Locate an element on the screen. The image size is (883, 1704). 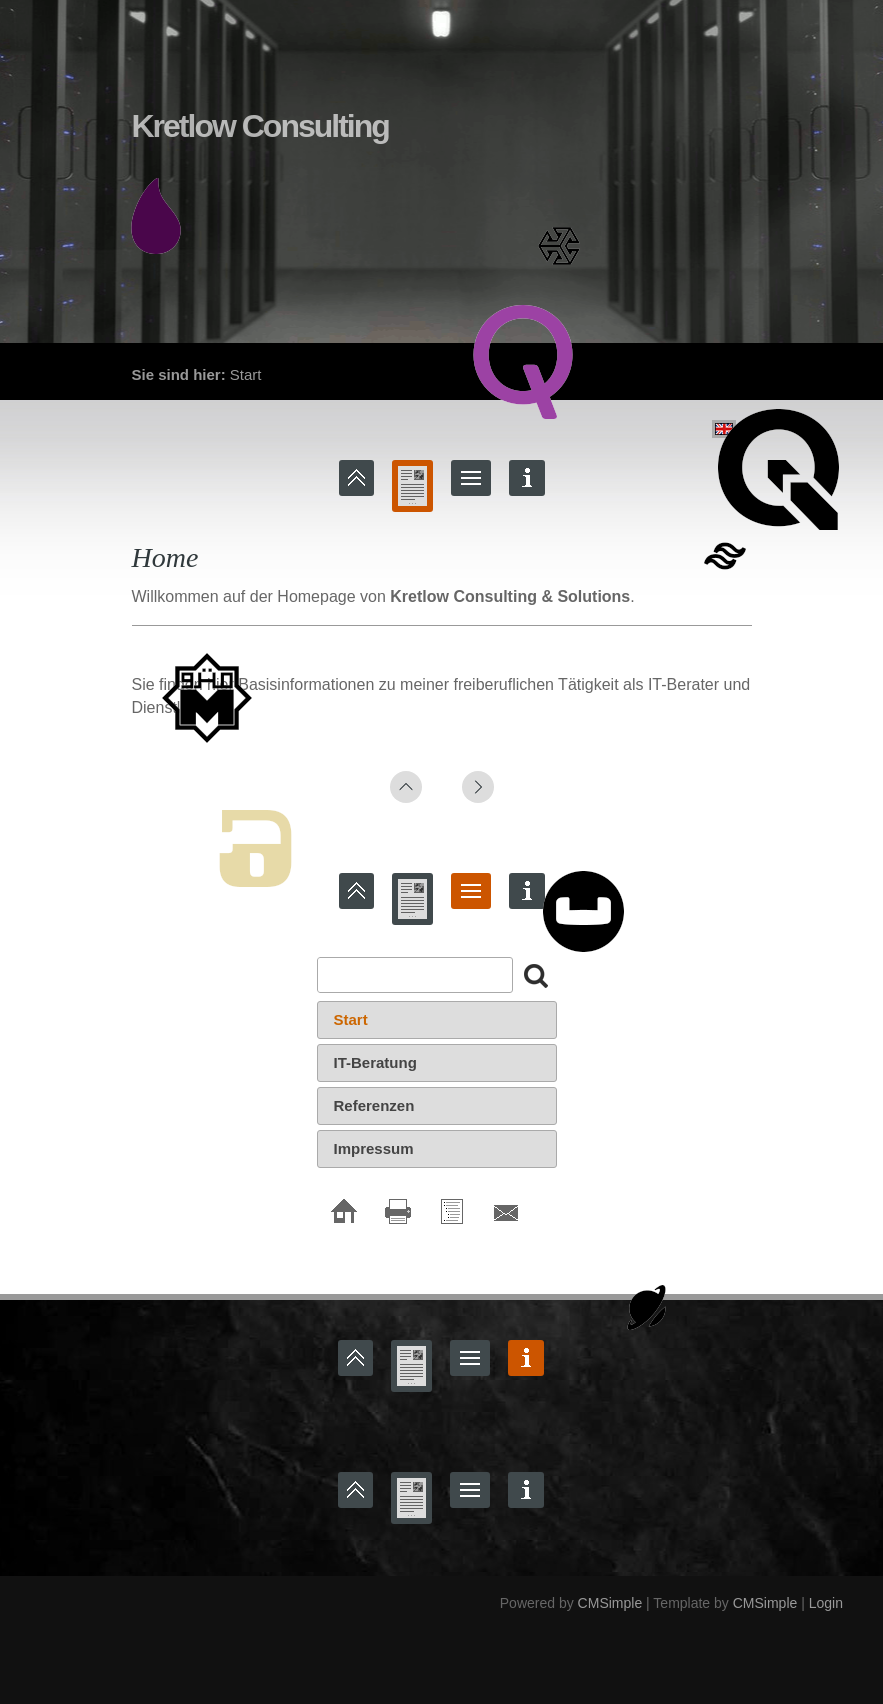
cairo metro official app or service is located at coordinates (207, 698).